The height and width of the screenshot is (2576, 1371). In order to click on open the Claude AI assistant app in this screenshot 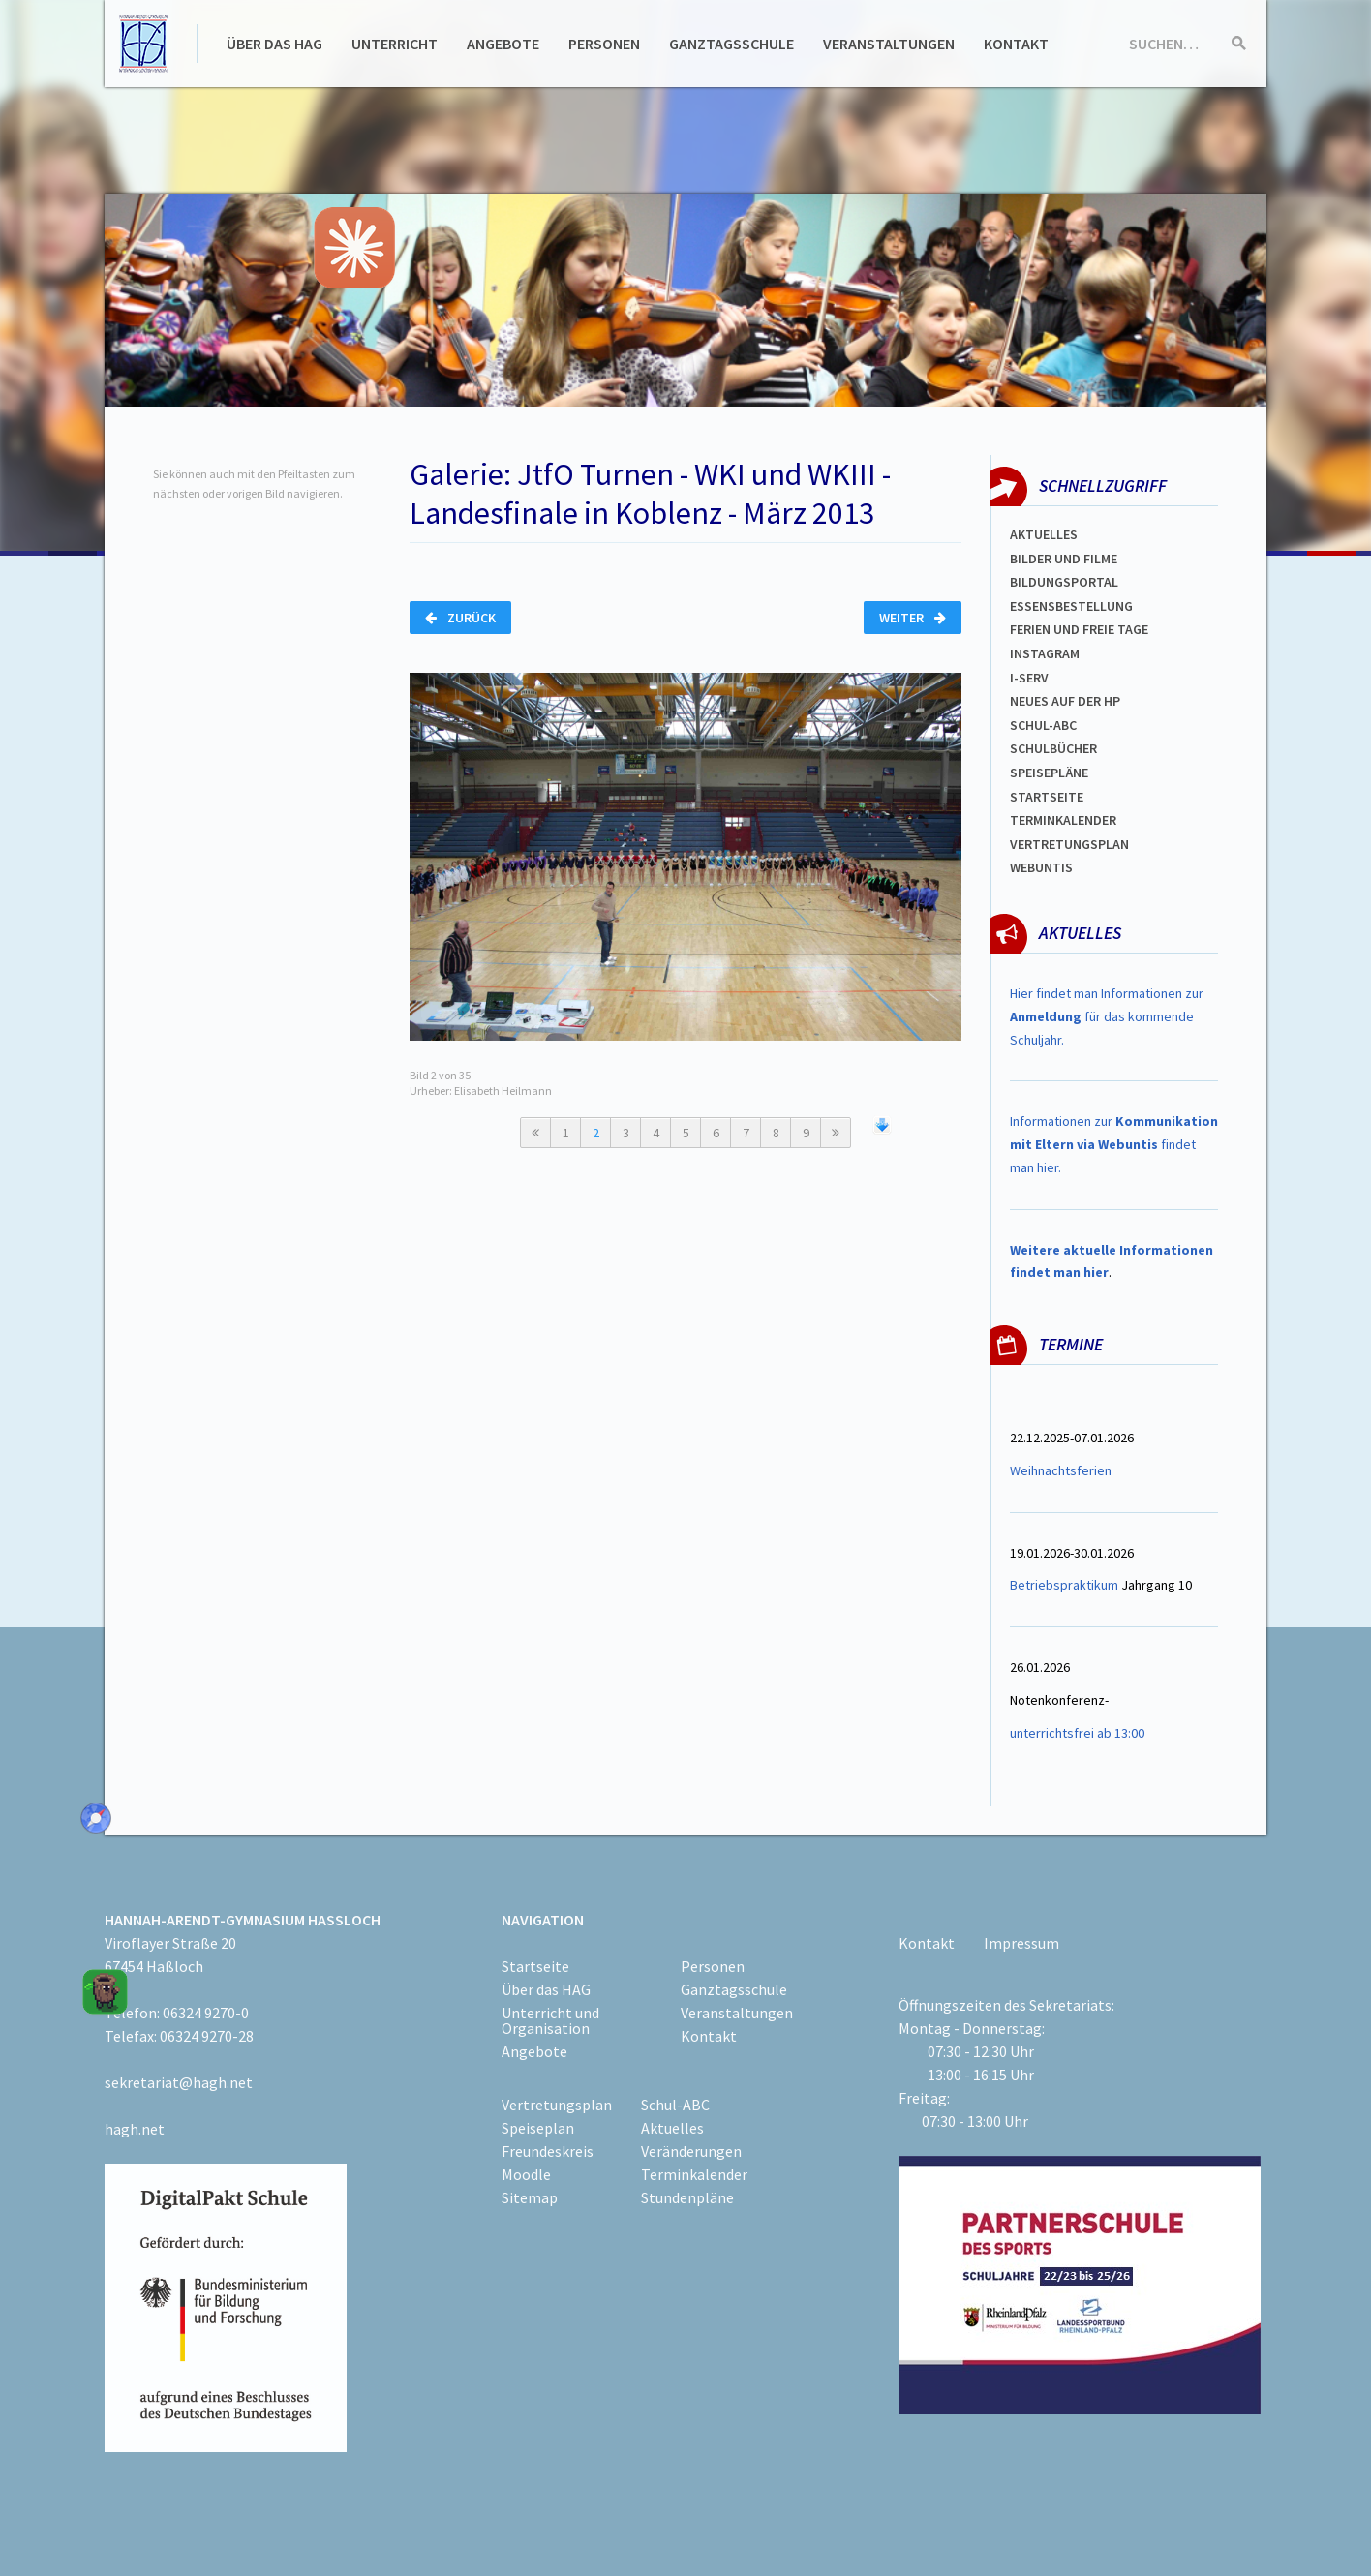, I will do `click(354, 248)`.